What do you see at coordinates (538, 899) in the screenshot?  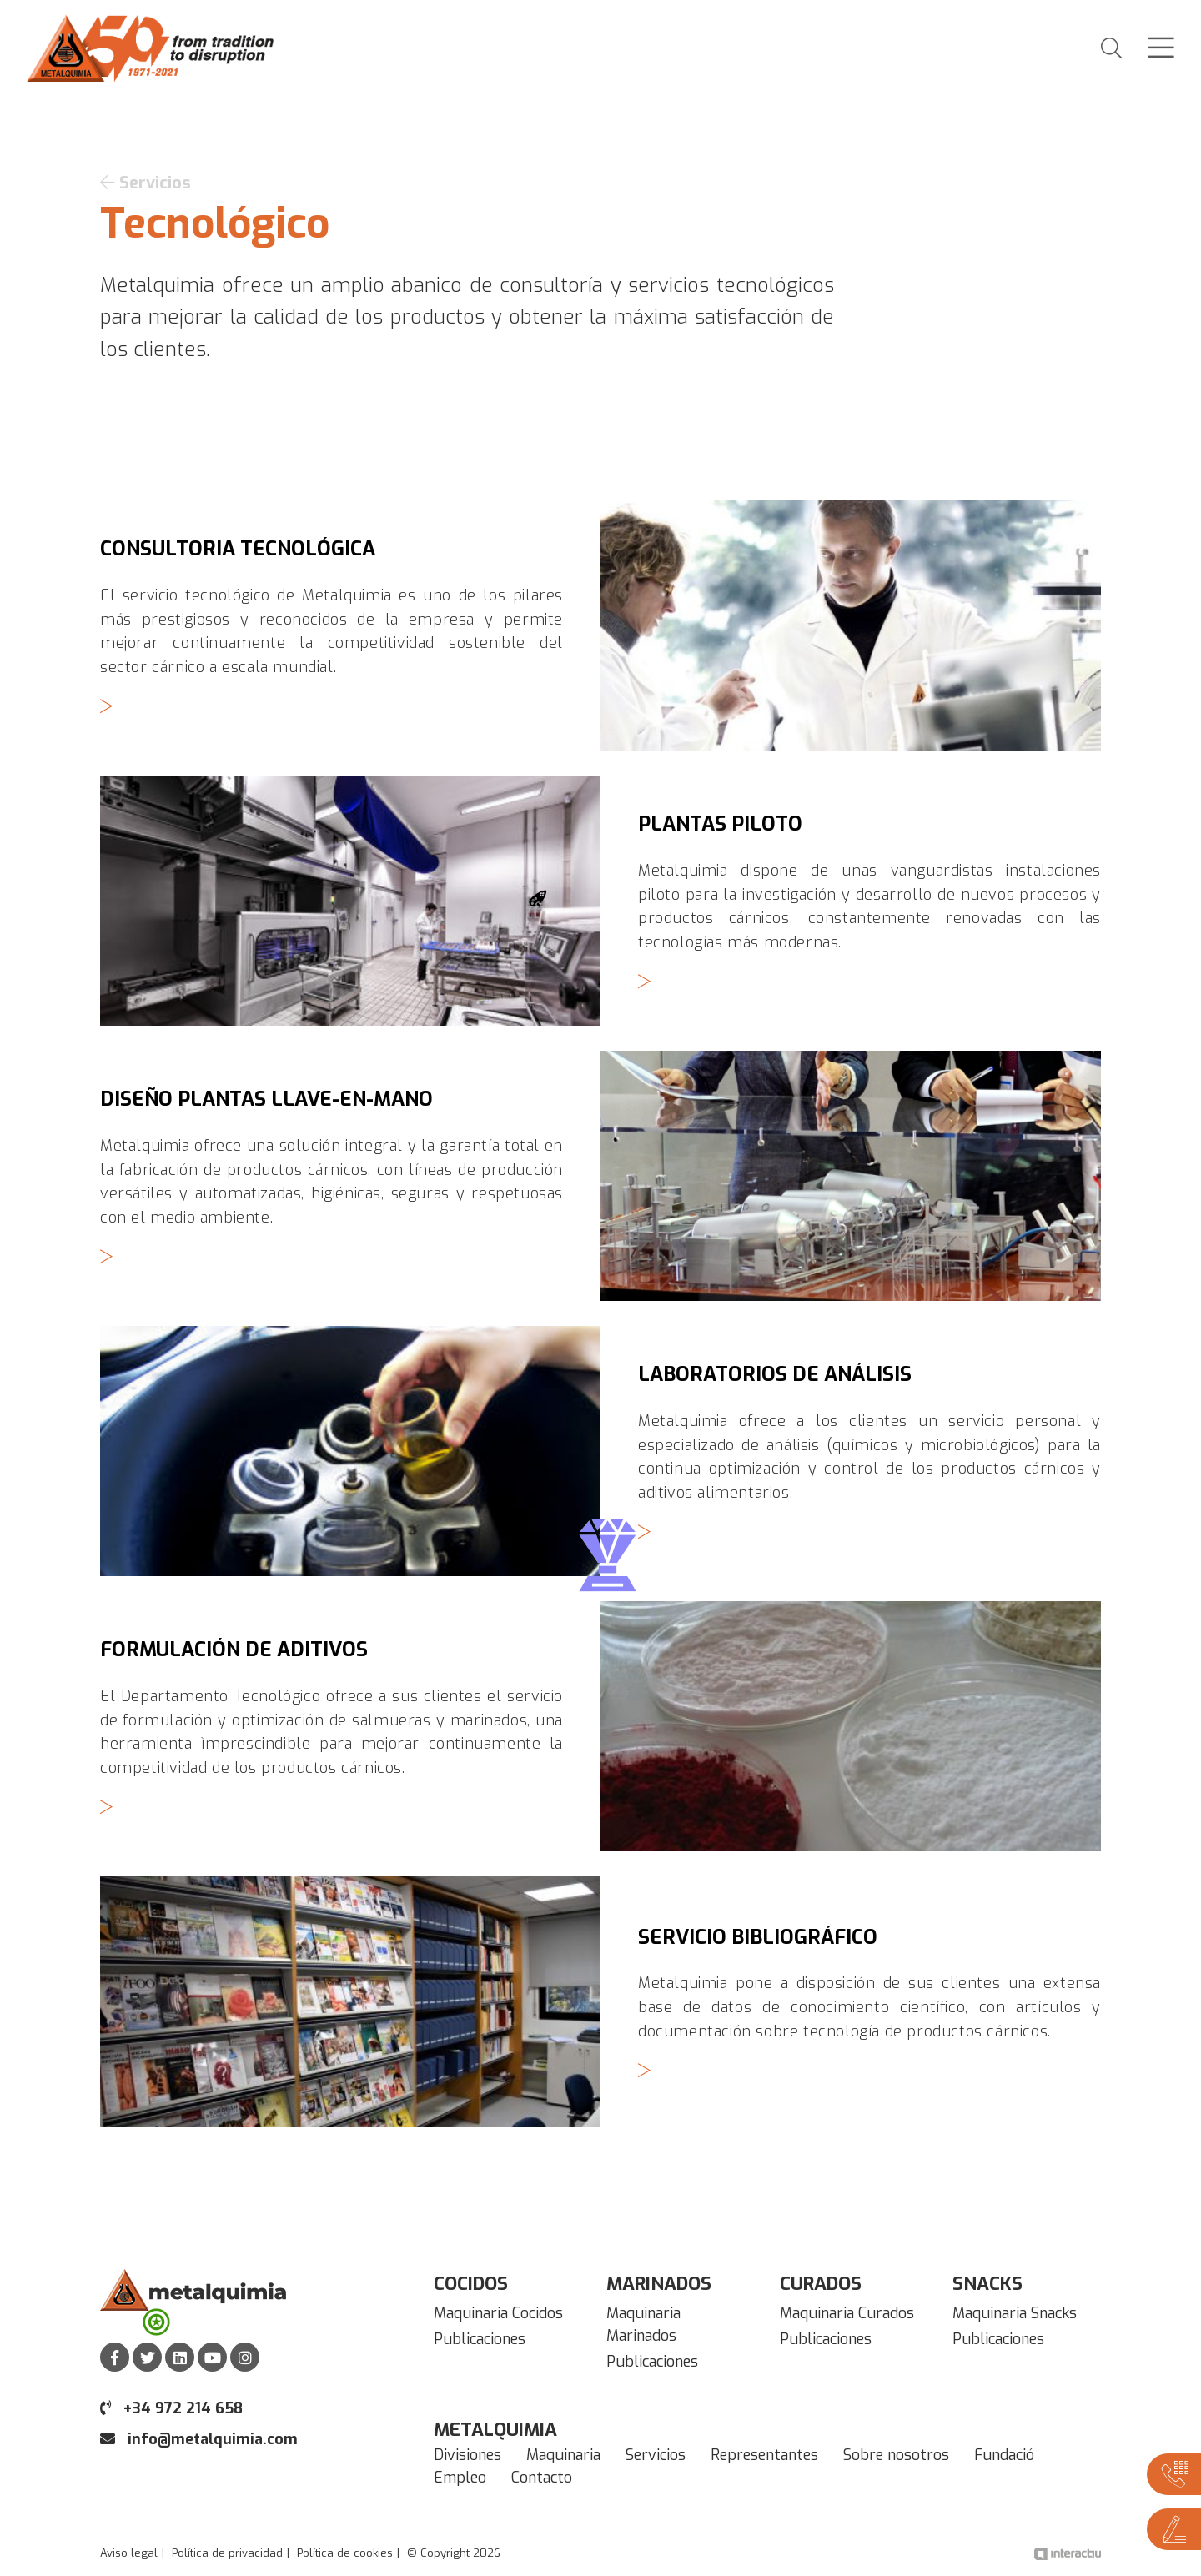 I see `access music or instrument features` at bounding box center [538, 899].